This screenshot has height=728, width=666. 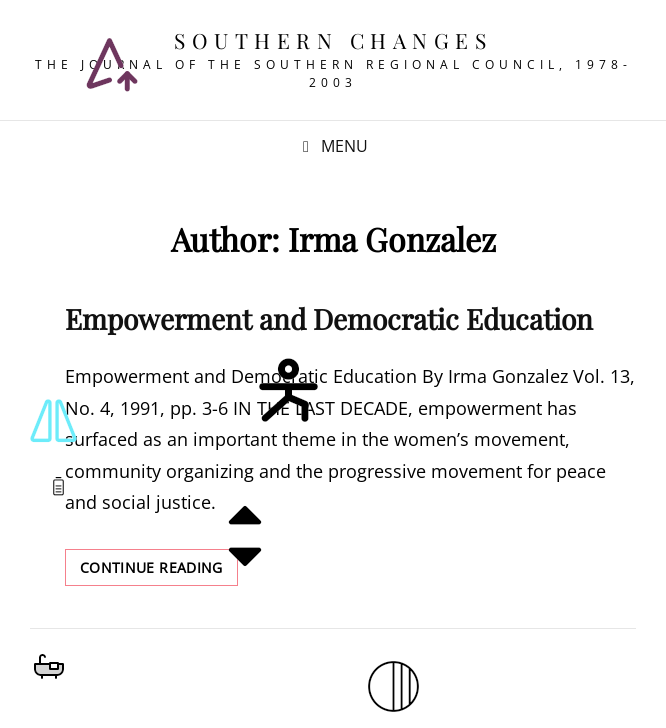 What do you see at coordinates (109, 63) in the screenshot?
I see `navigate upward or move to previous location` at bounding box center [109, 63].